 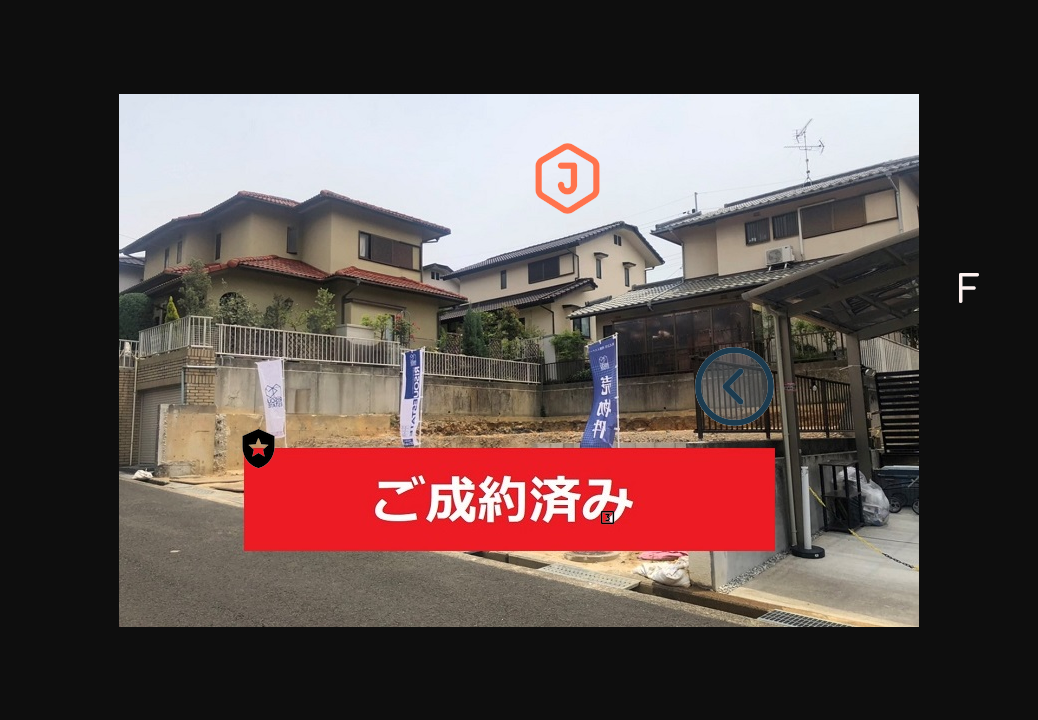 What do you see at coordinates (258, 448) in the screenshot?
I see `contact local police or emergency services` at bounding box center [258, 448].